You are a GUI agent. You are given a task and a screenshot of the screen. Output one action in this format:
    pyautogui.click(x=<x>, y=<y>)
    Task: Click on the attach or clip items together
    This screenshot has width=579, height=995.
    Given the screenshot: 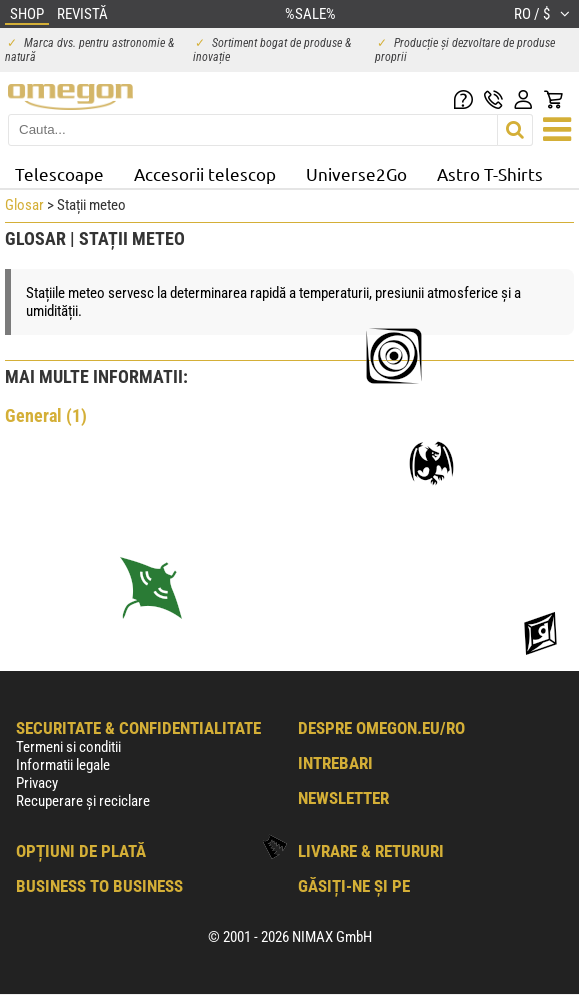 What is the action you would take?
    pyautogui.click(x=275, y=847)
    